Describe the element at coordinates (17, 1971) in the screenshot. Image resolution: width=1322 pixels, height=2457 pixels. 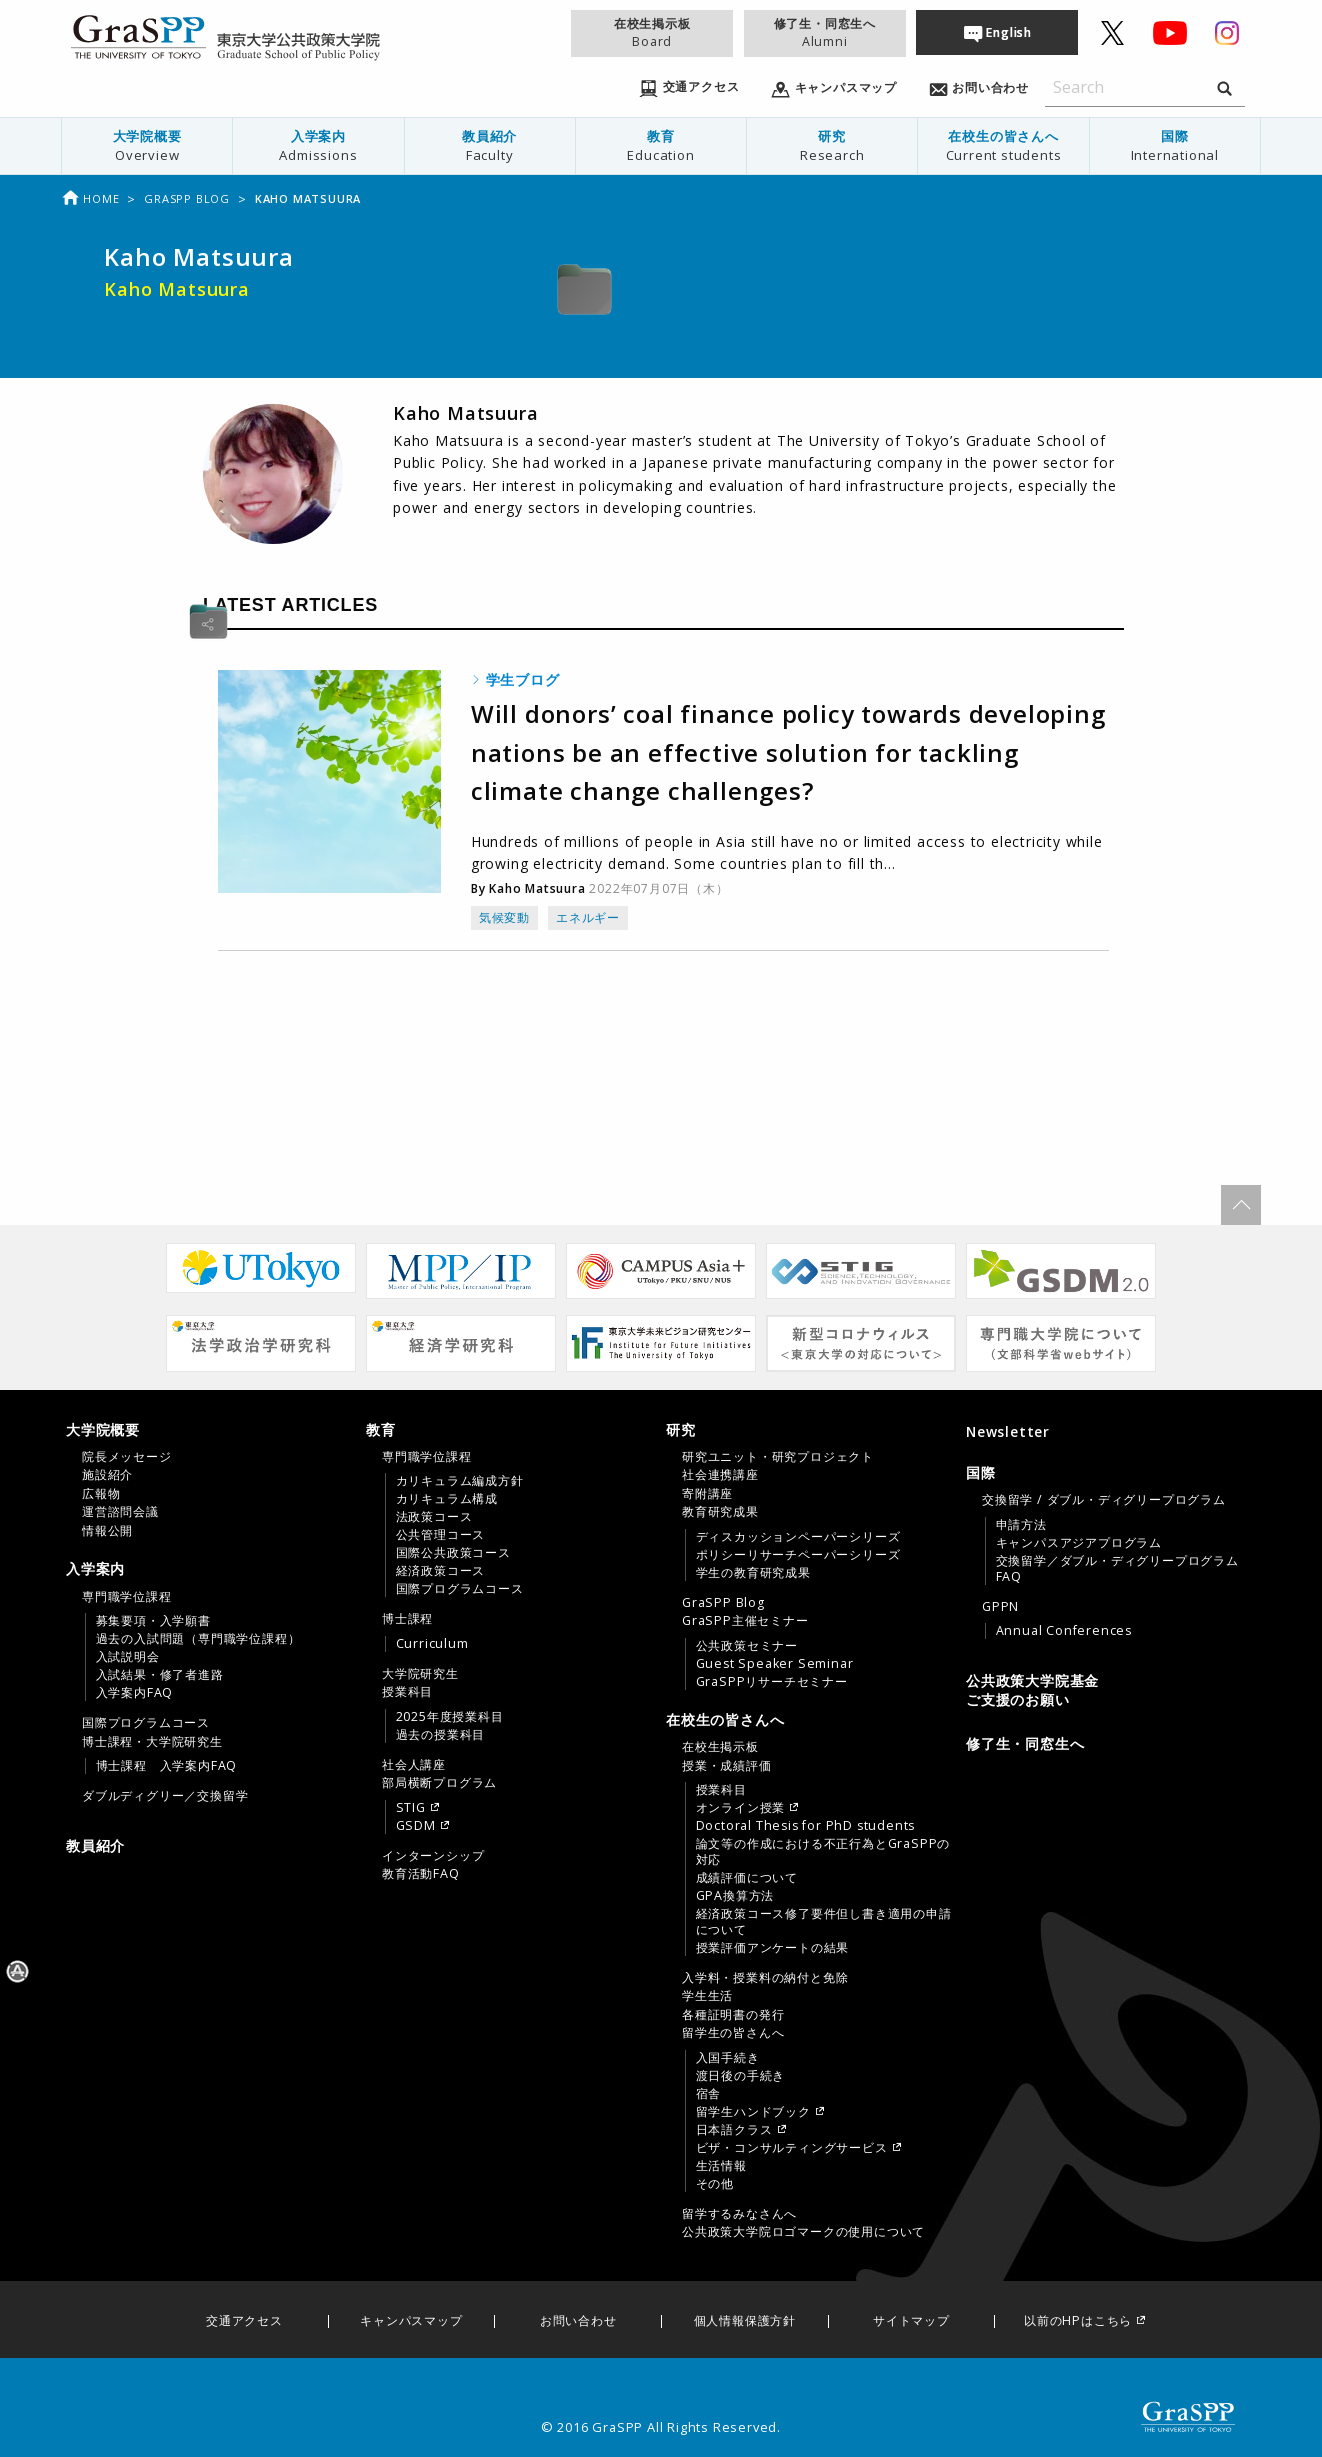
I see `open the software update application` at that location.